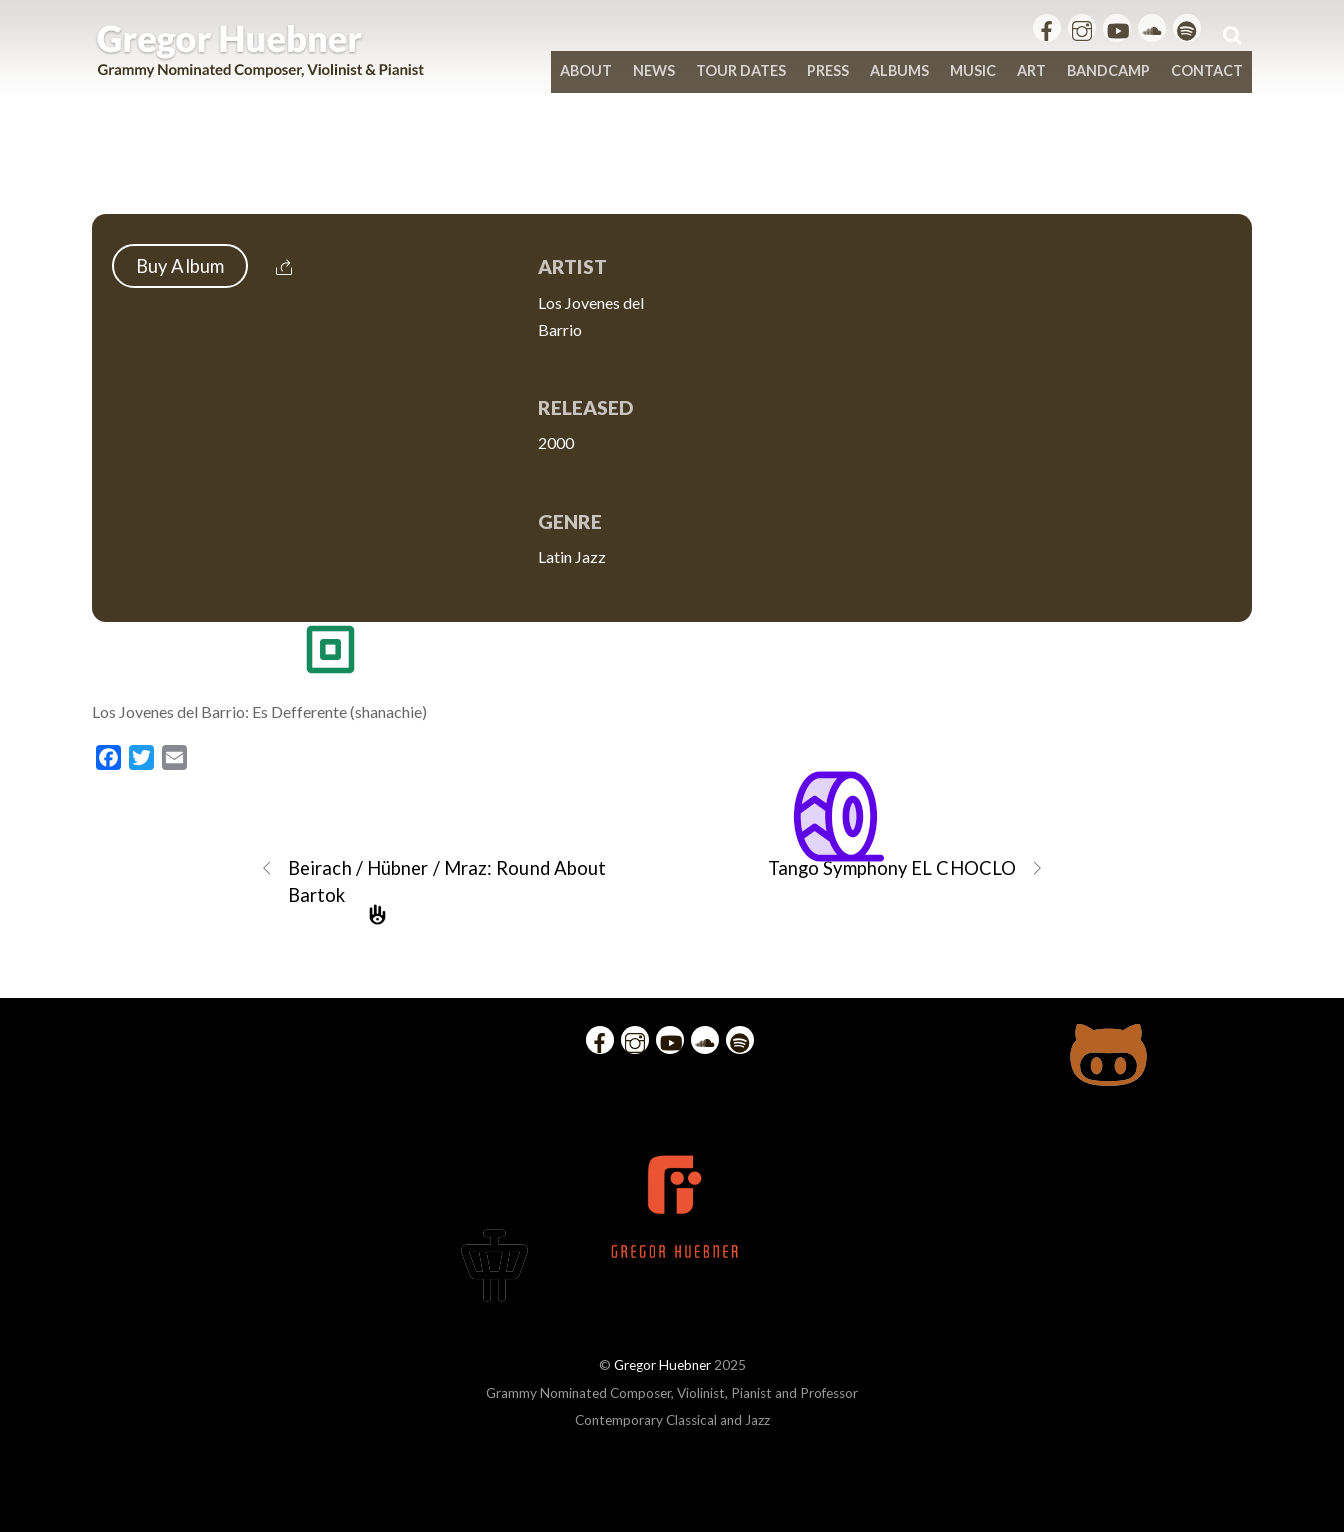  I want to click on access hand tracking or gesture recognition settings, so click(377, 914).